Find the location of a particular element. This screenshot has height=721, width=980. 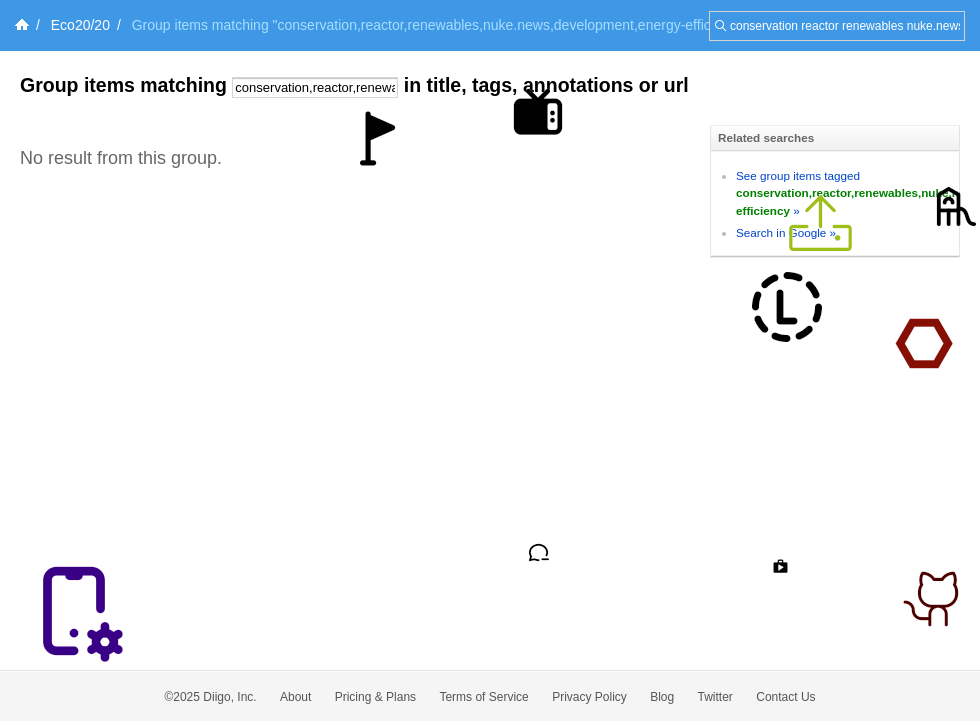

access playground or outdoor equipment information is located at coordinates (956, 206).